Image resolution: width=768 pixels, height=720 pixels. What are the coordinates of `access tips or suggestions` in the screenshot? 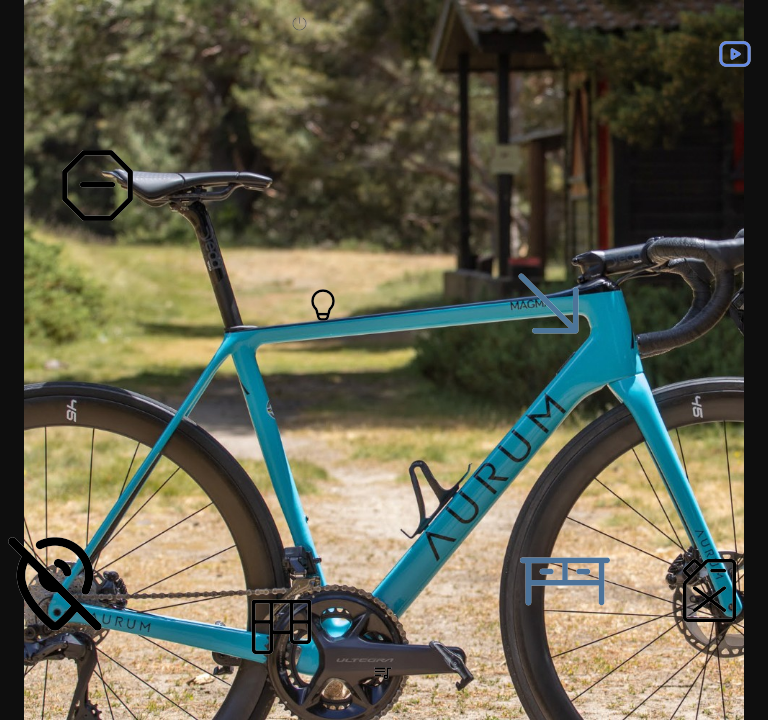 It's located at (323, 305).